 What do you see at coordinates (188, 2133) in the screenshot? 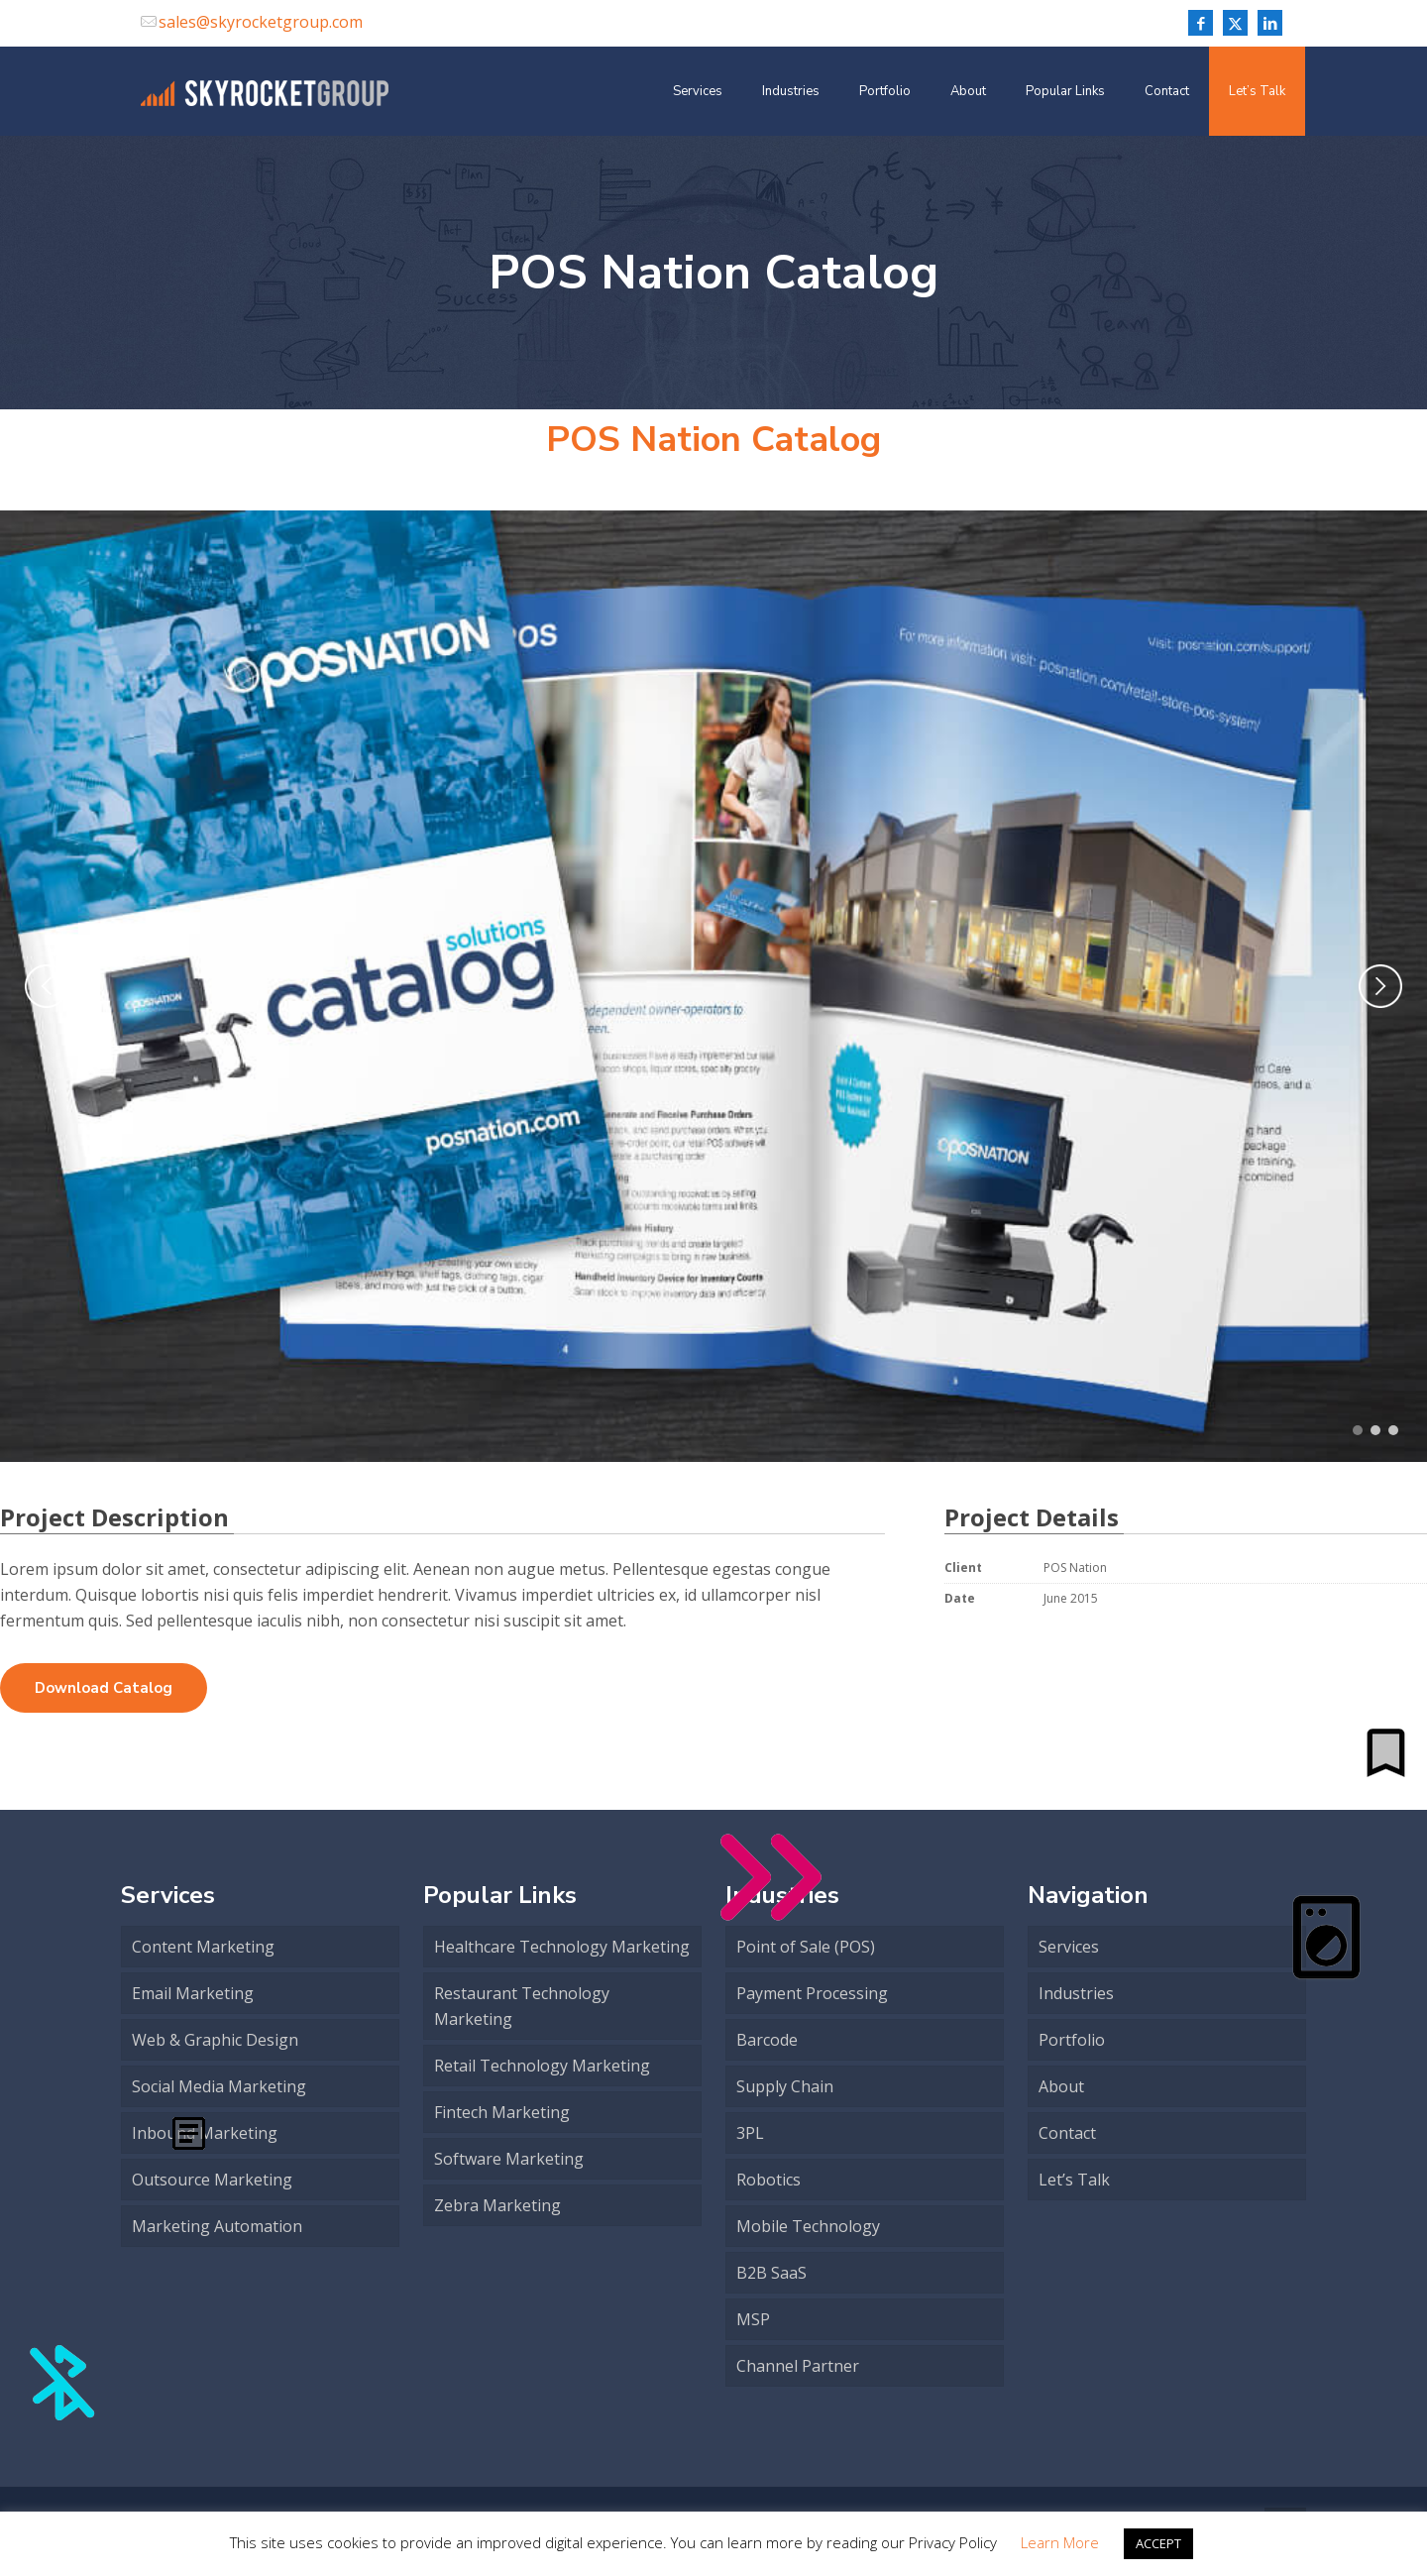
I see `view article or document` at bounding box center [188, 2133].